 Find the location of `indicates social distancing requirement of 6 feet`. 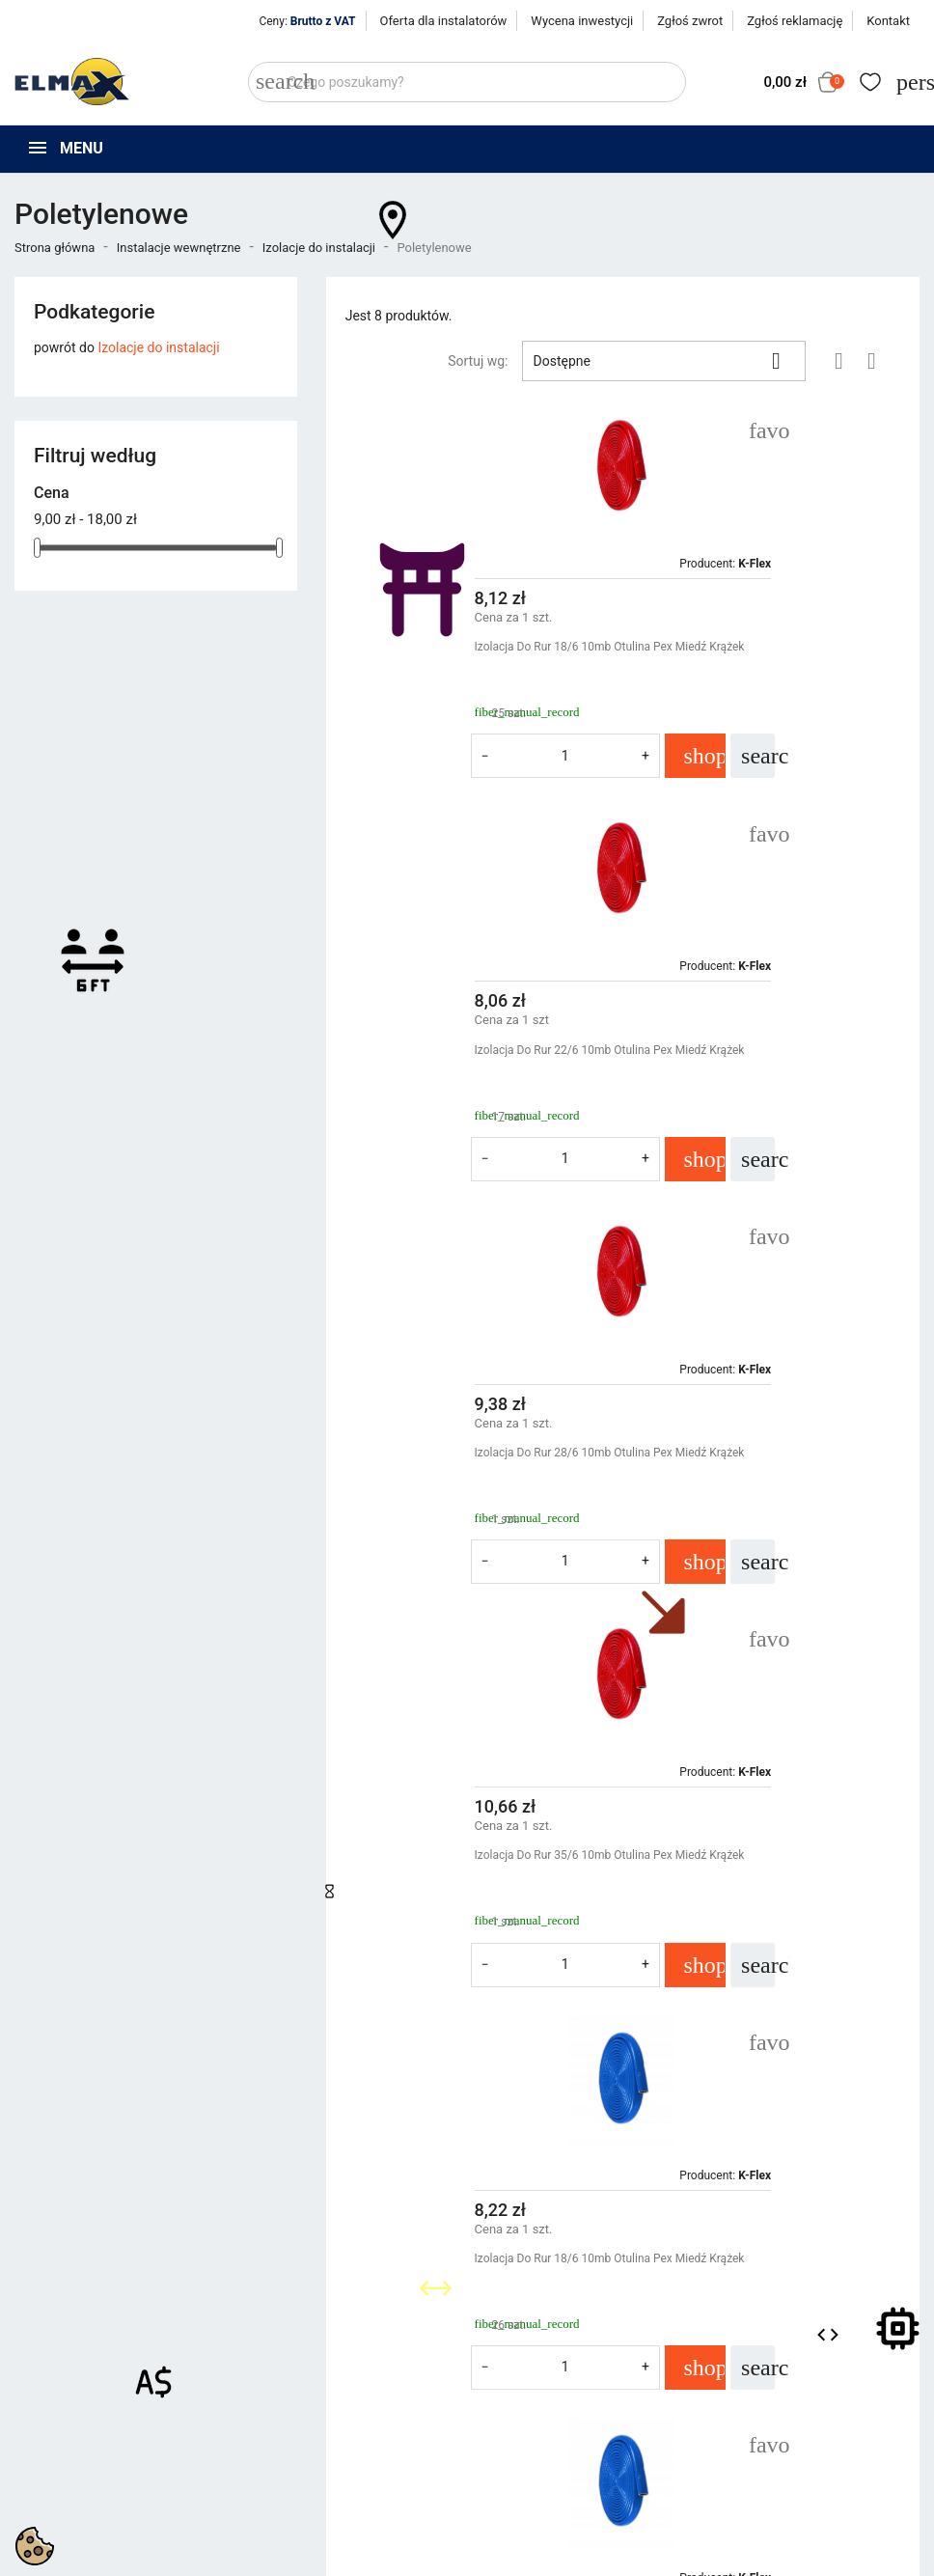

indicates social distancing requirement of 6 feet is located at coordinates (93, 960).